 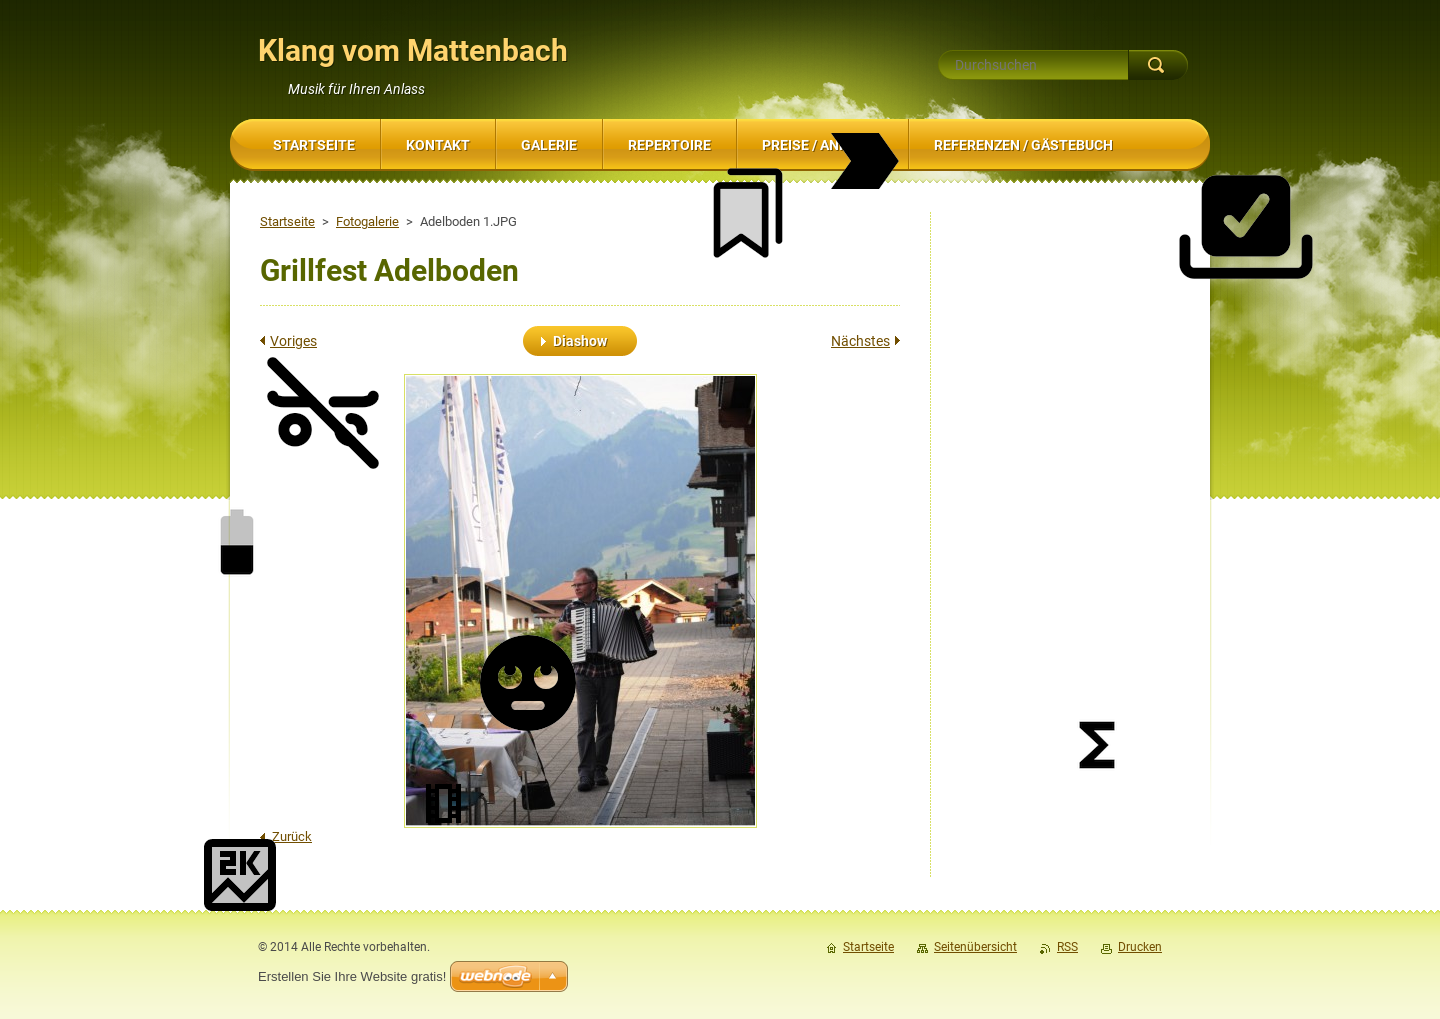 What do you see at coordinates (443, 803) in the screenshot?
I see `access movies or video content` at bounding box center [443, 803].